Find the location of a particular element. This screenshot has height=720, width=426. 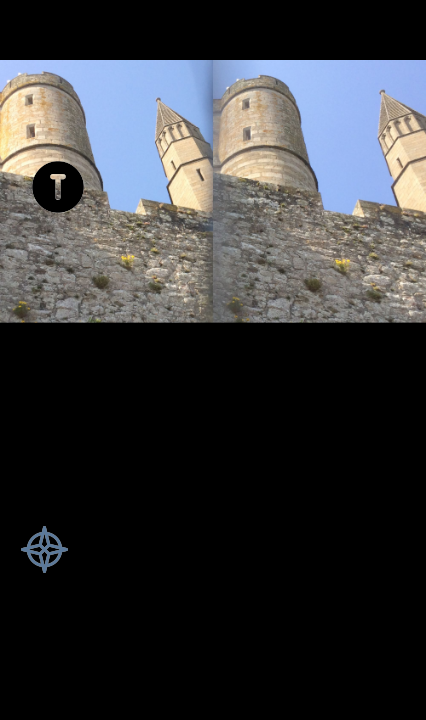

access navigation or directional tools is located at coordinates (44, 549).